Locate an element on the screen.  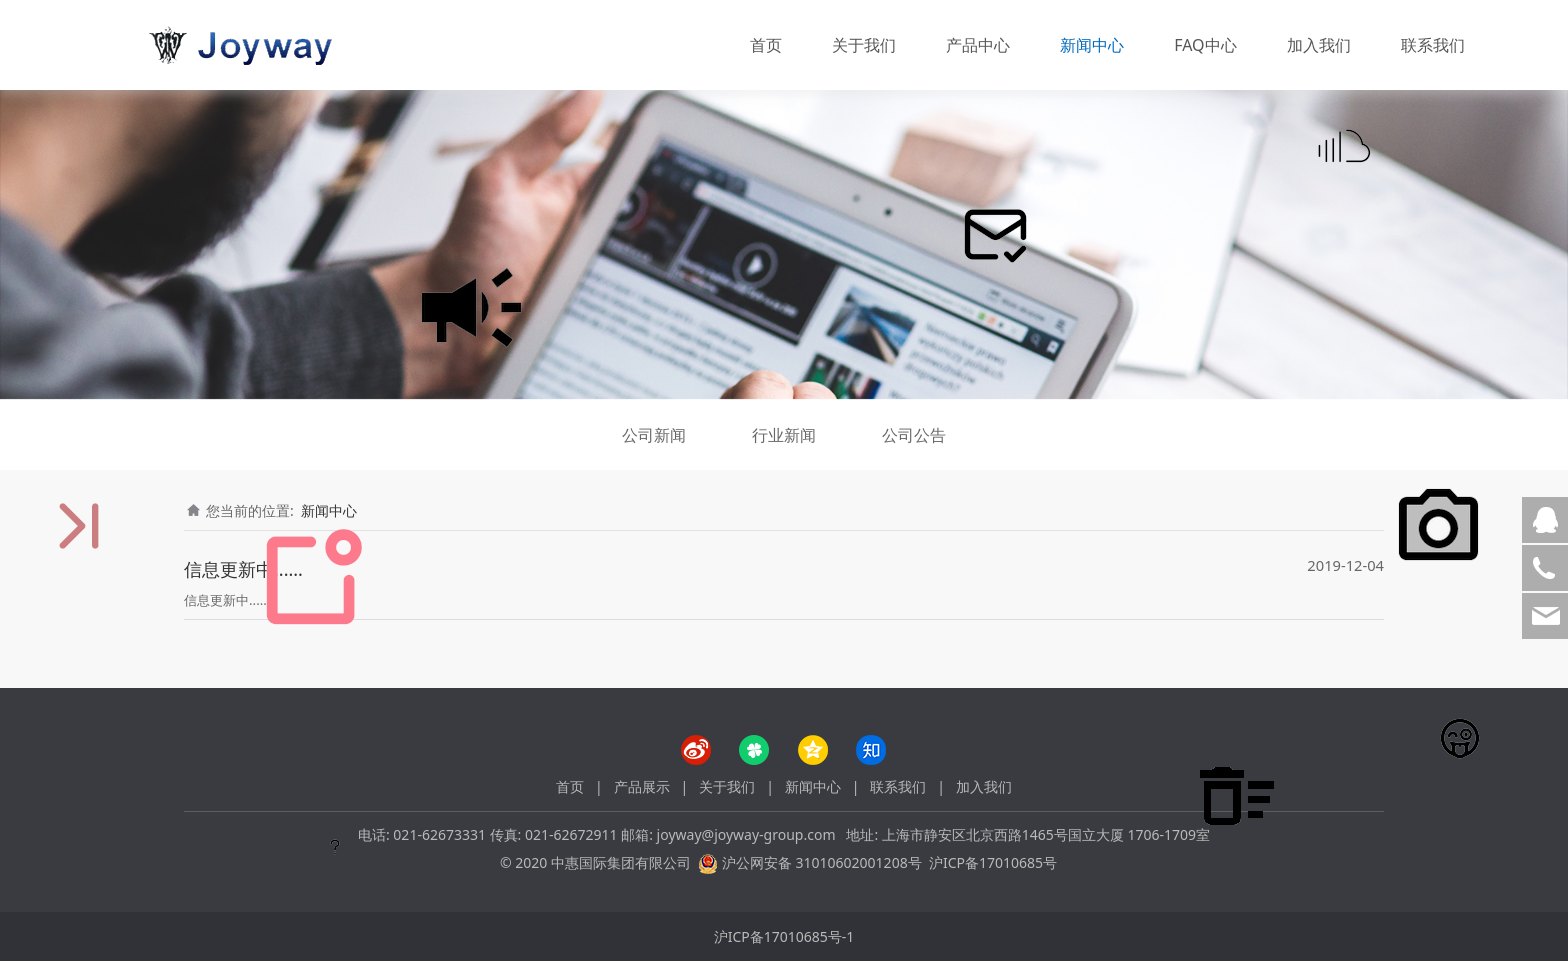
view announcements or notifications is located at coordinates (471, 307).